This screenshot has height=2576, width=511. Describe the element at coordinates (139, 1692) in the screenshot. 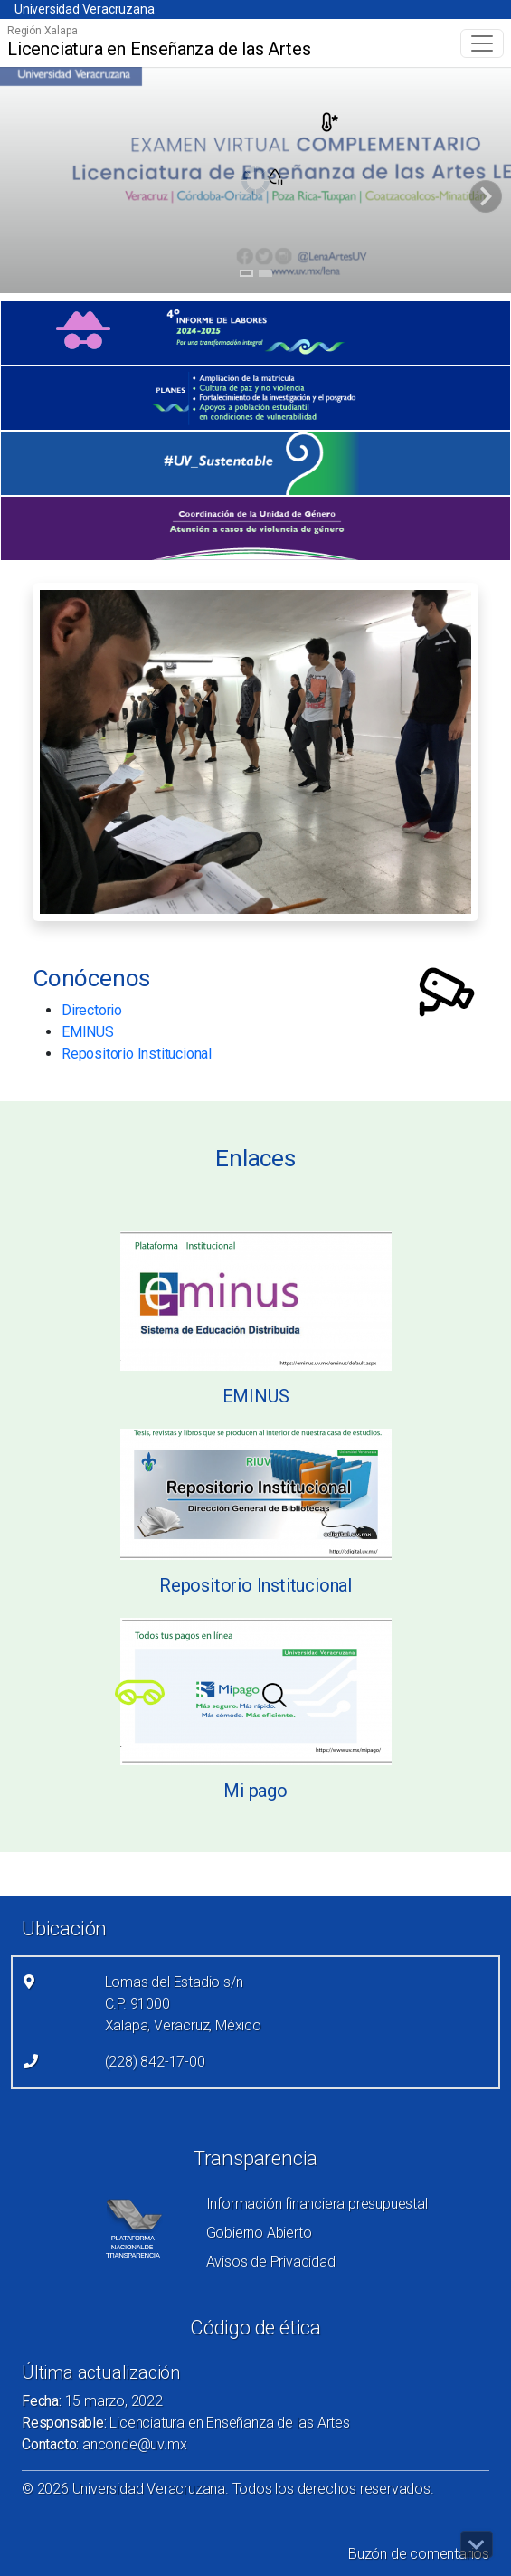

I see `access swimming or diving activity settings` at that location.